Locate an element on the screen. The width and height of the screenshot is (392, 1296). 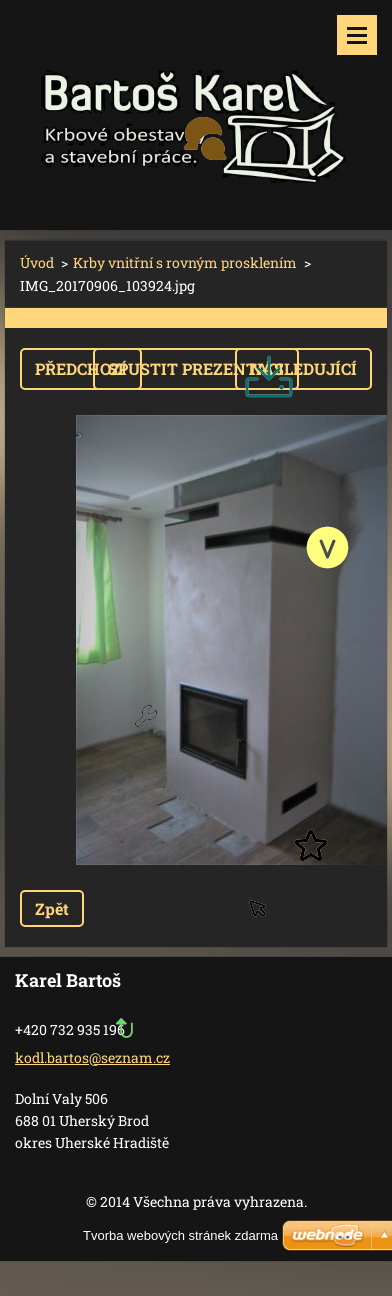
undo or go back to previous state is located at coordinates (125, 1028).